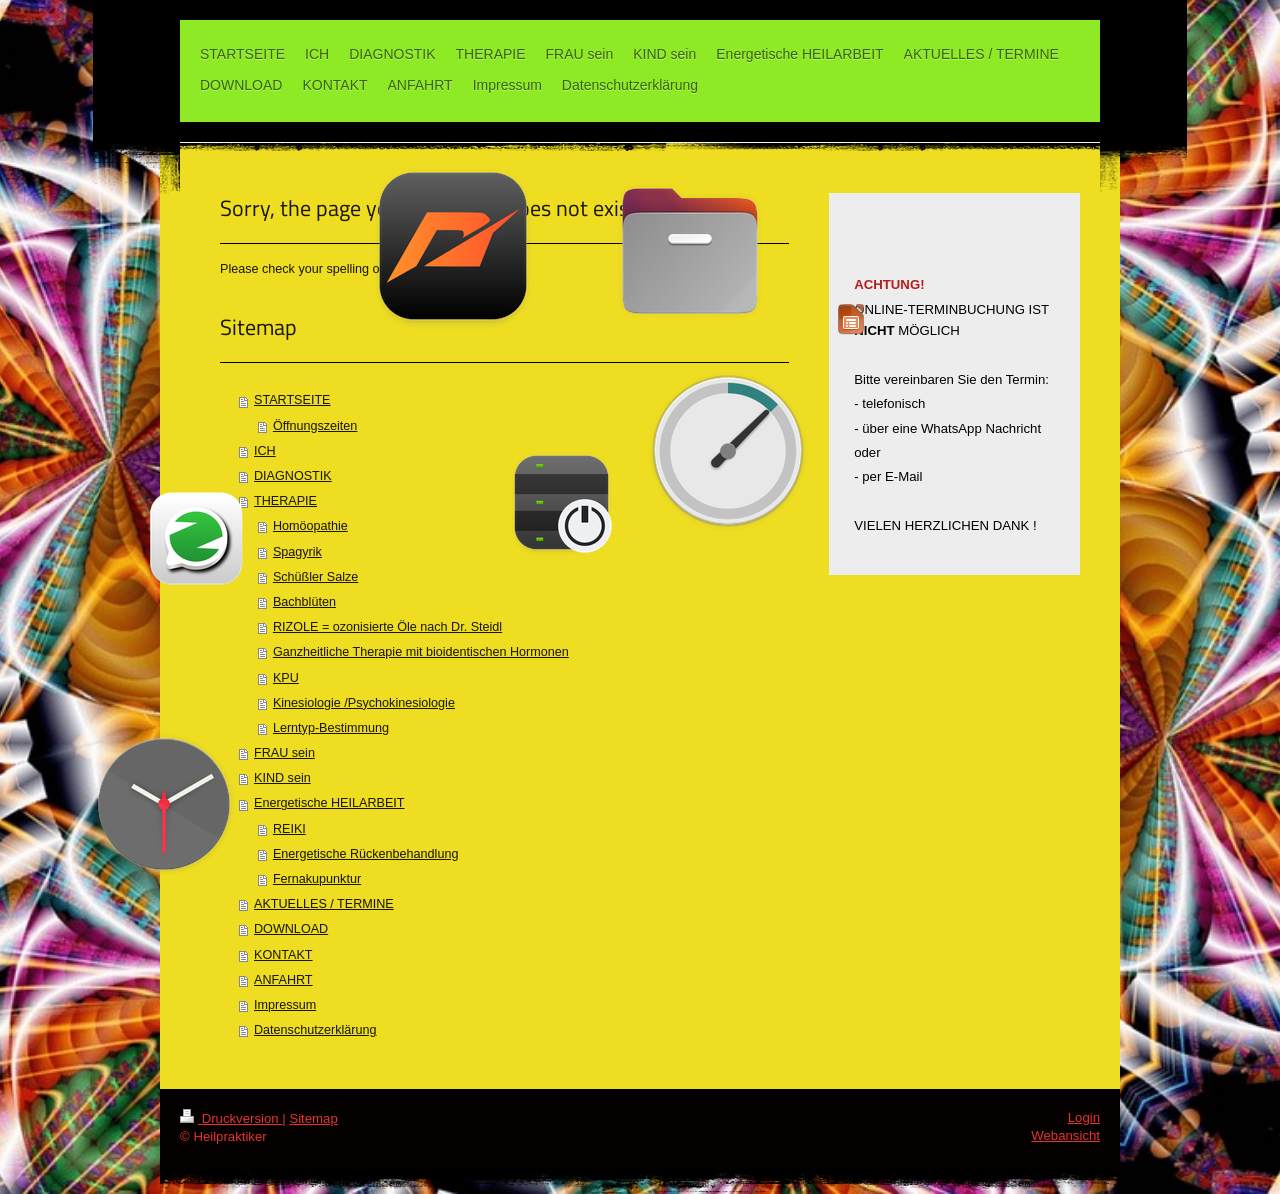  Describe the element at coordinates (201, 535) in the screenshot. I see `open zapzap messaging app` at that location.